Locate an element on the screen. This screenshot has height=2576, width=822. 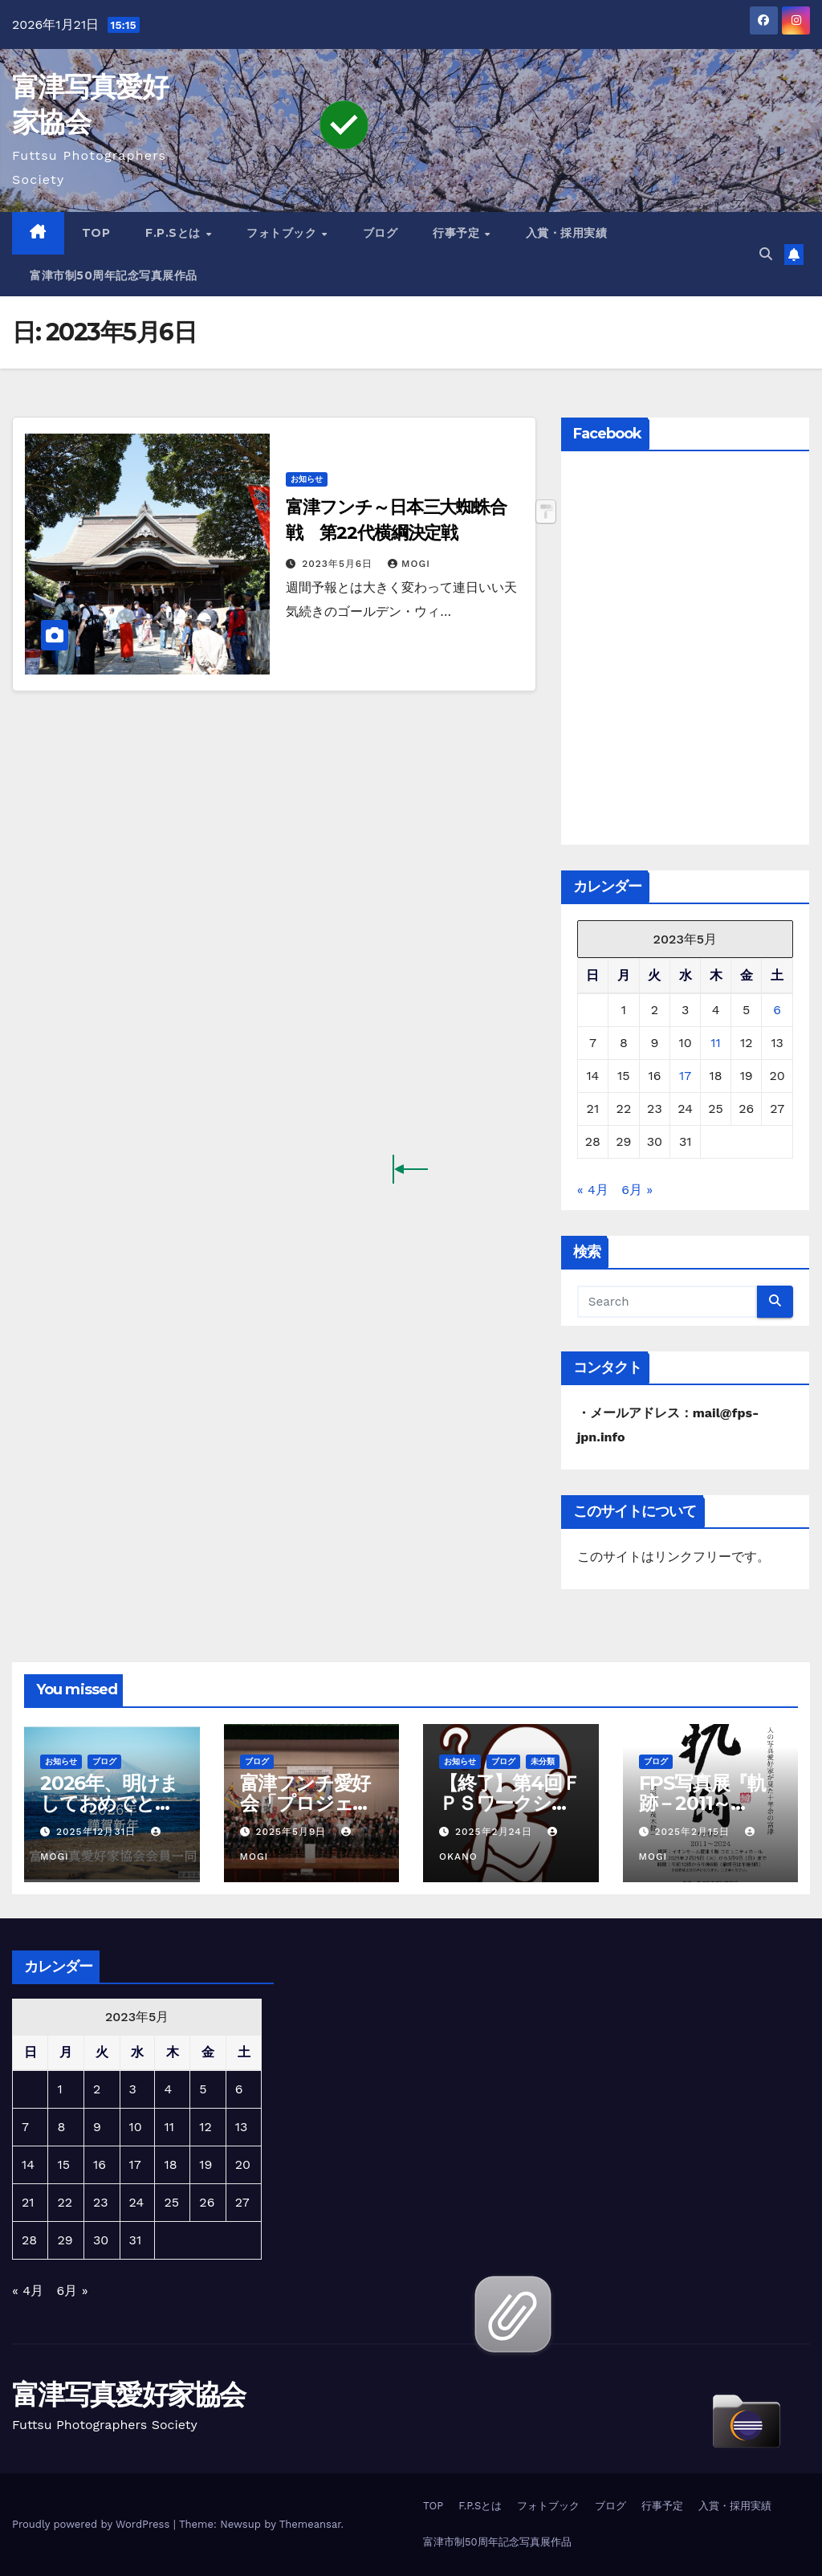
go to the first item in a list or sequence is located at coordinates (410, 1169).